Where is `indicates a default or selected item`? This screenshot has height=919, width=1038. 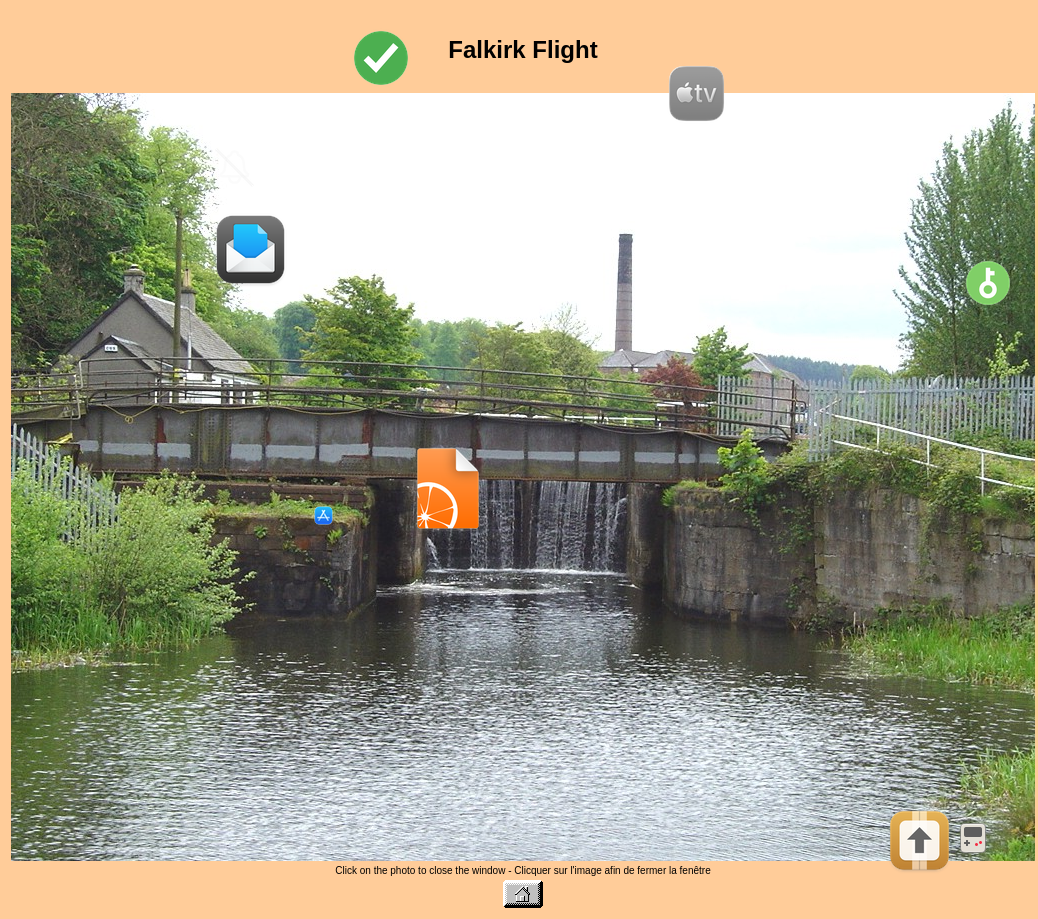
indicates a default or selected item is located at coordinates (381, 58).